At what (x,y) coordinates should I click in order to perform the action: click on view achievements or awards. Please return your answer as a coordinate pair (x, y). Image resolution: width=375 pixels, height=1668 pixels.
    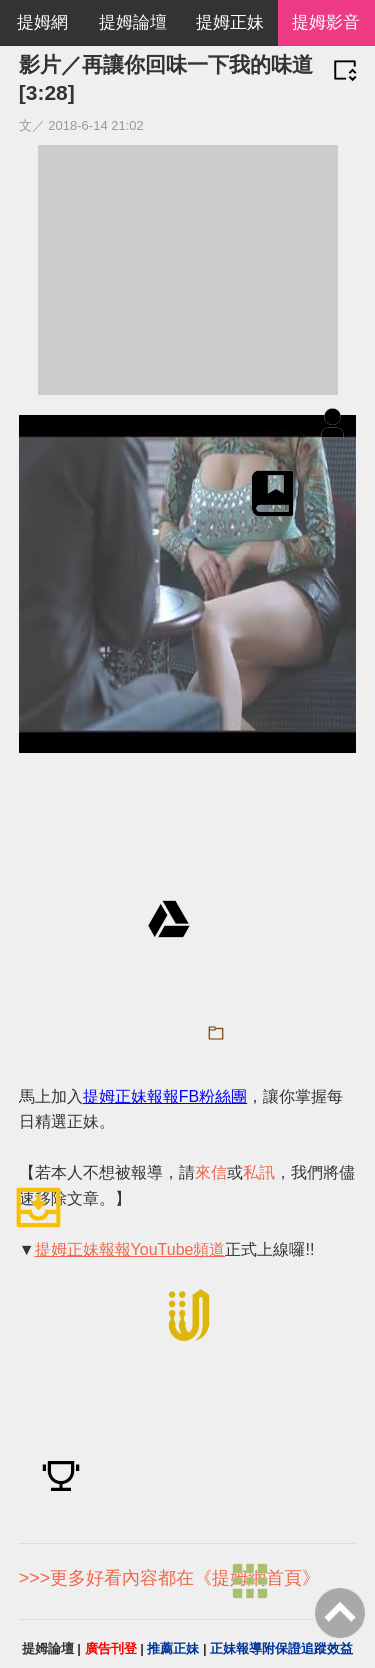
    Looking at the image, I should click on (61, 1476).